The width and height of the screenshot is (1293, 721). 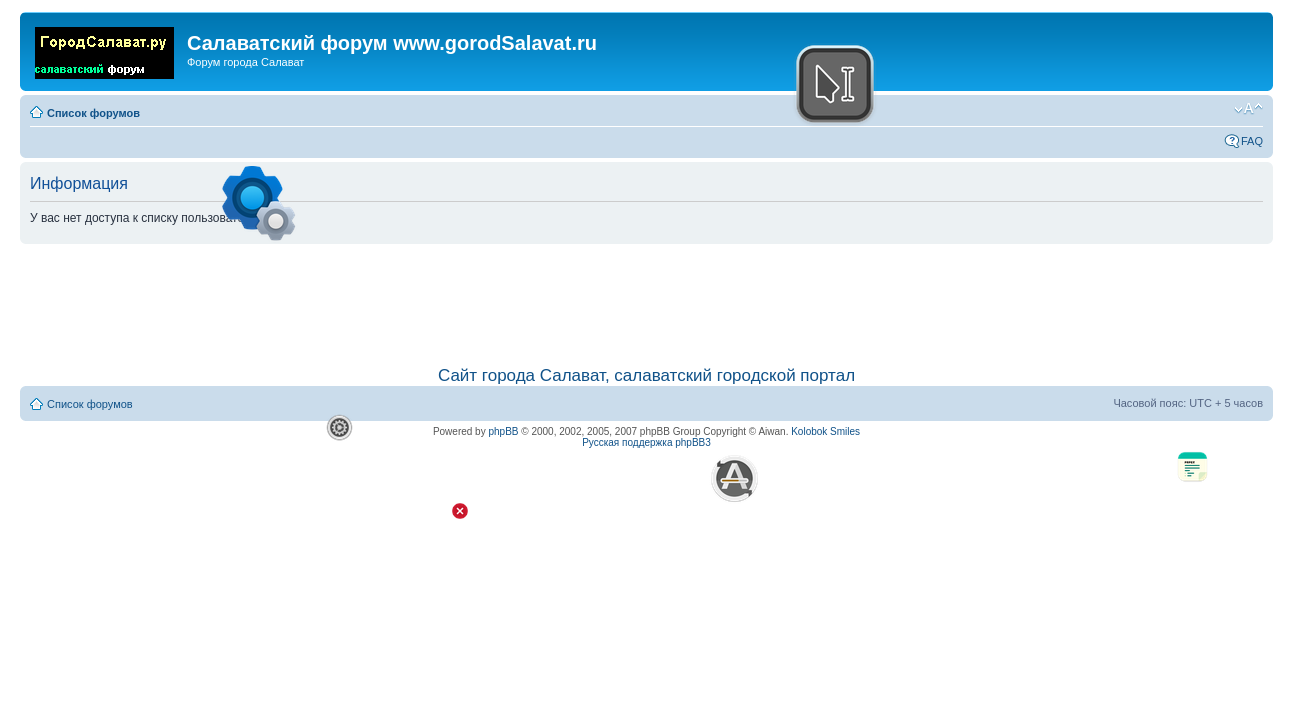 What do you see at coordinates (339, 427) in the screenshot?
I see `open system settings` at bounding box center [339, 427].